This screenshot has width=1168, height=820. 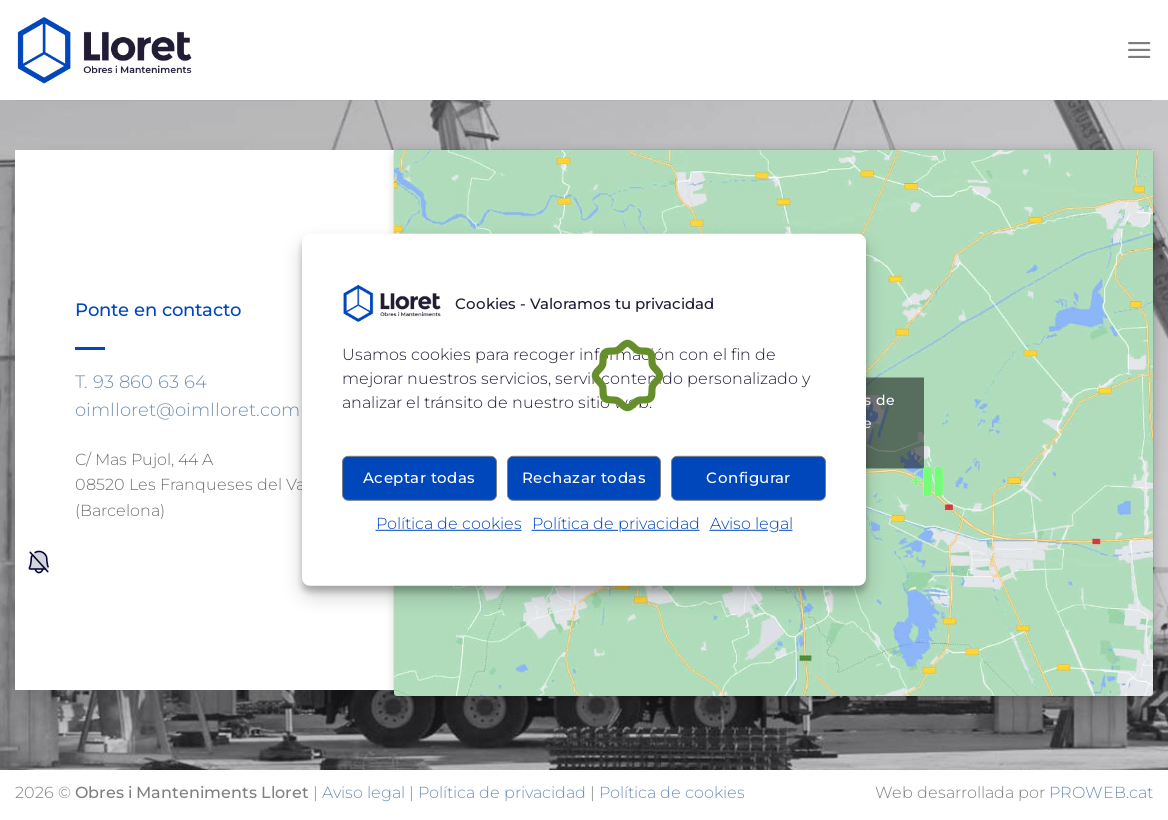 I want to click on indicates verified or authenticated content, so click(x=627, y=375).